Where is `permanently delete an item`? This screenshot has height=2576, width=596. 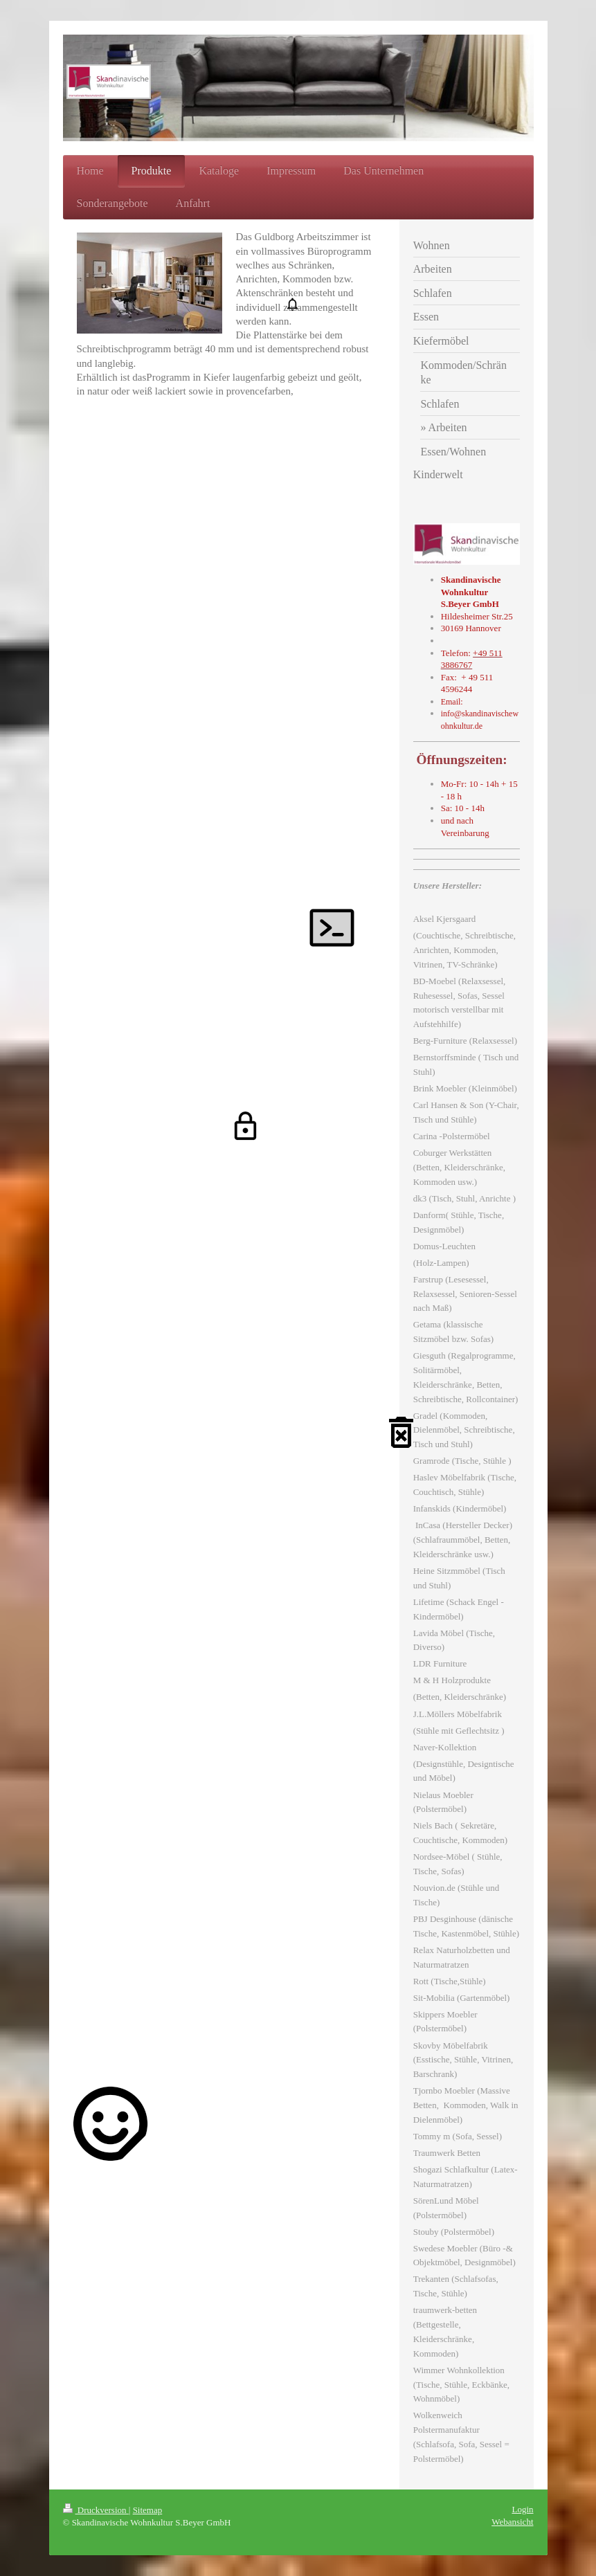
permanently delete an item is located at coordinates (401, 1432).